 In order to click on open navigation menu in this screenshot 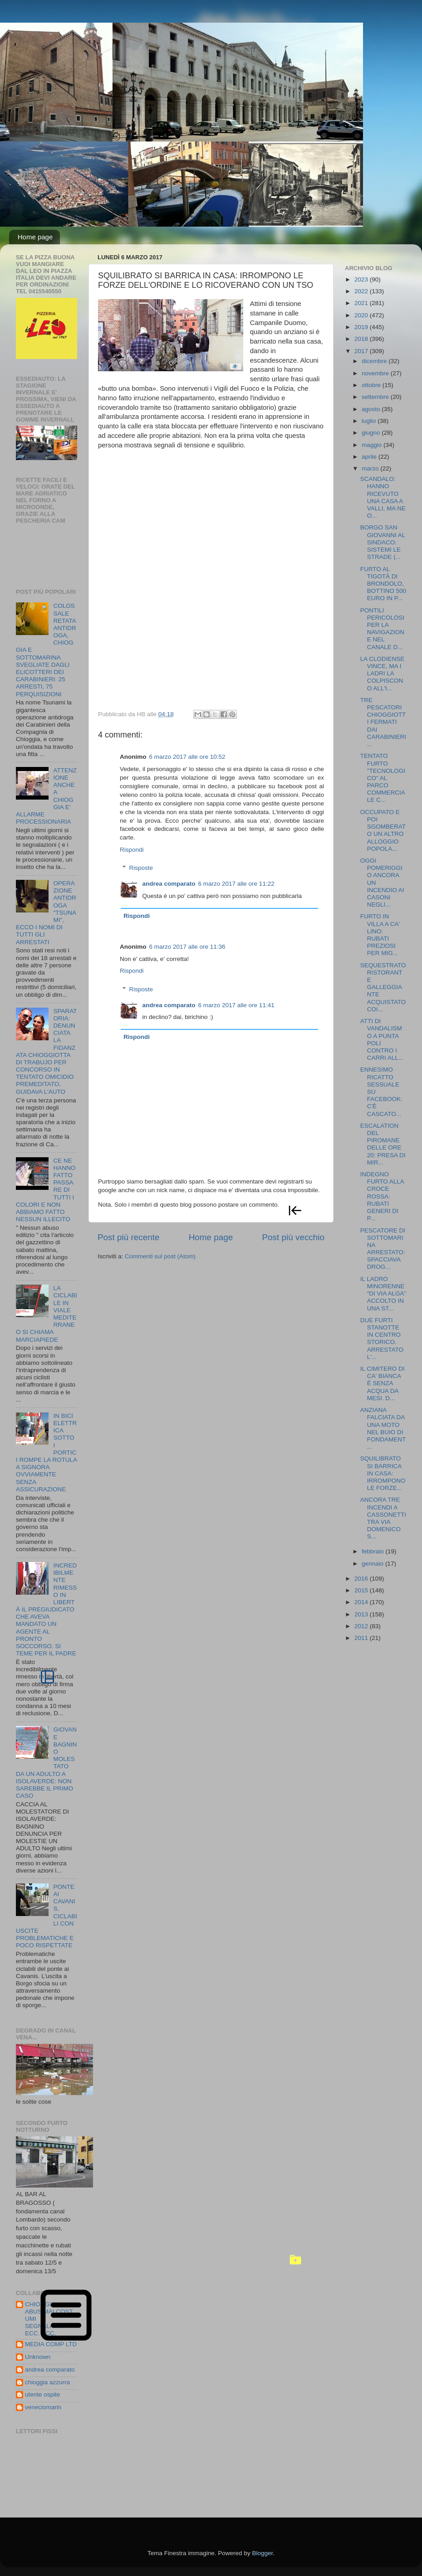, I will do `click(66, 2315)`.